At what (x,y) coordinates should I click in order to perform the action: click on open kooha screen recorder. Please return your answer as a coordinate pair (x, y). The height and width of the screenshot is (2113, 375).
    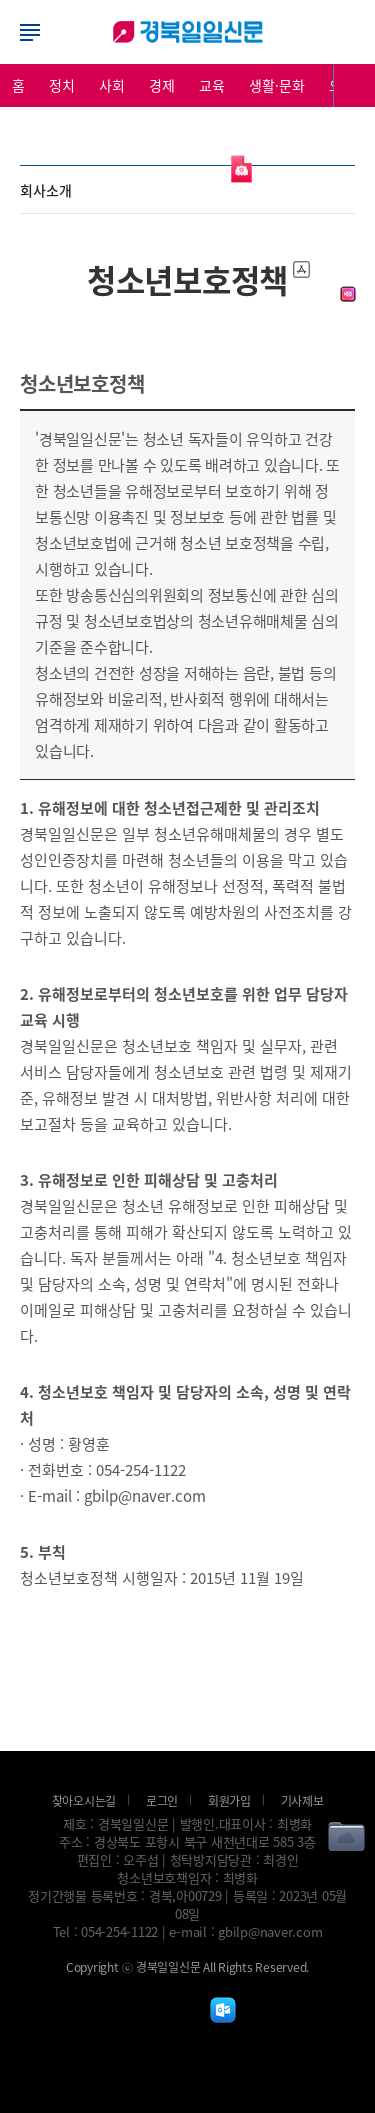
    Looking at the image, I should click on (348, 294).